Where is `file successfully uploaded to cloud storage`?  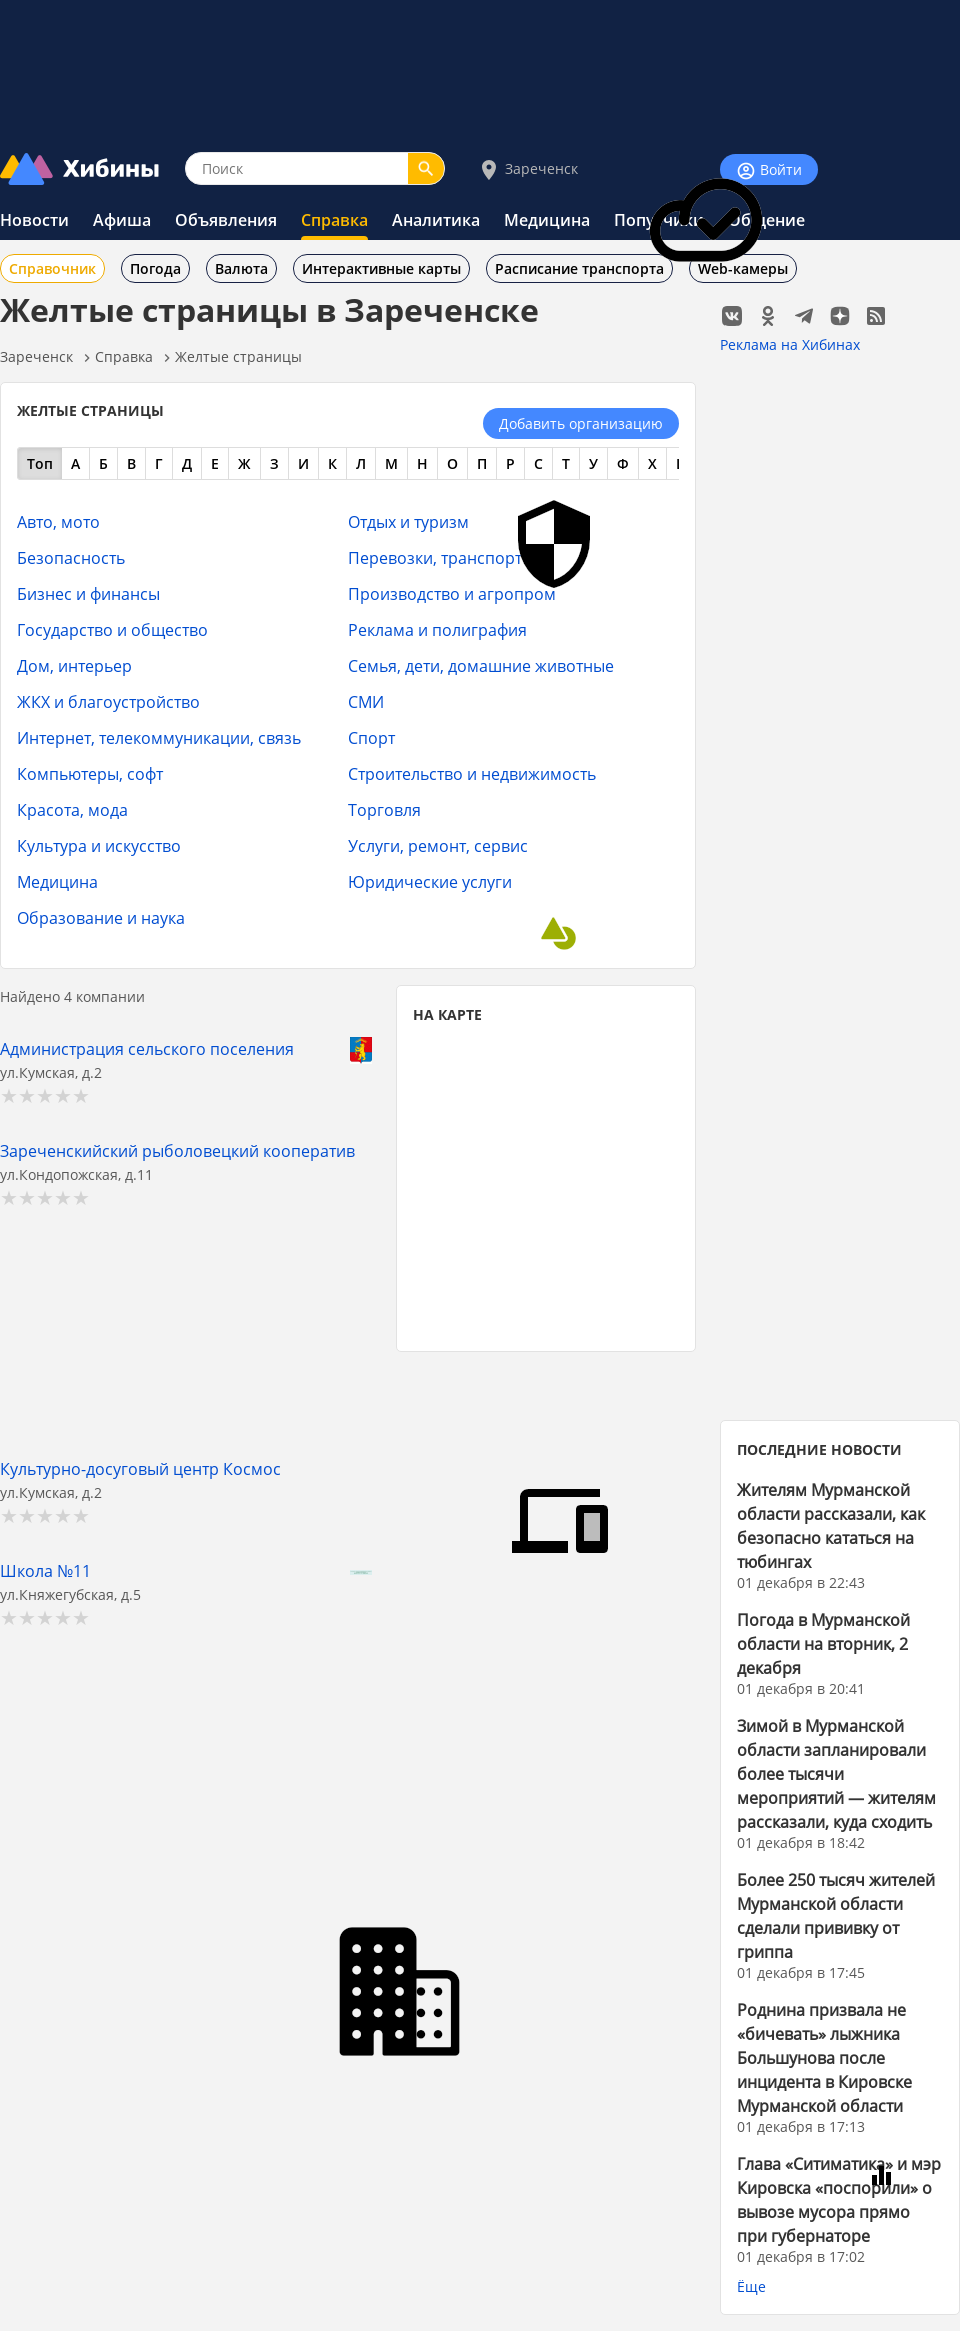 file successfully uploaded to cloud storage is located at coordinates (706, 220).